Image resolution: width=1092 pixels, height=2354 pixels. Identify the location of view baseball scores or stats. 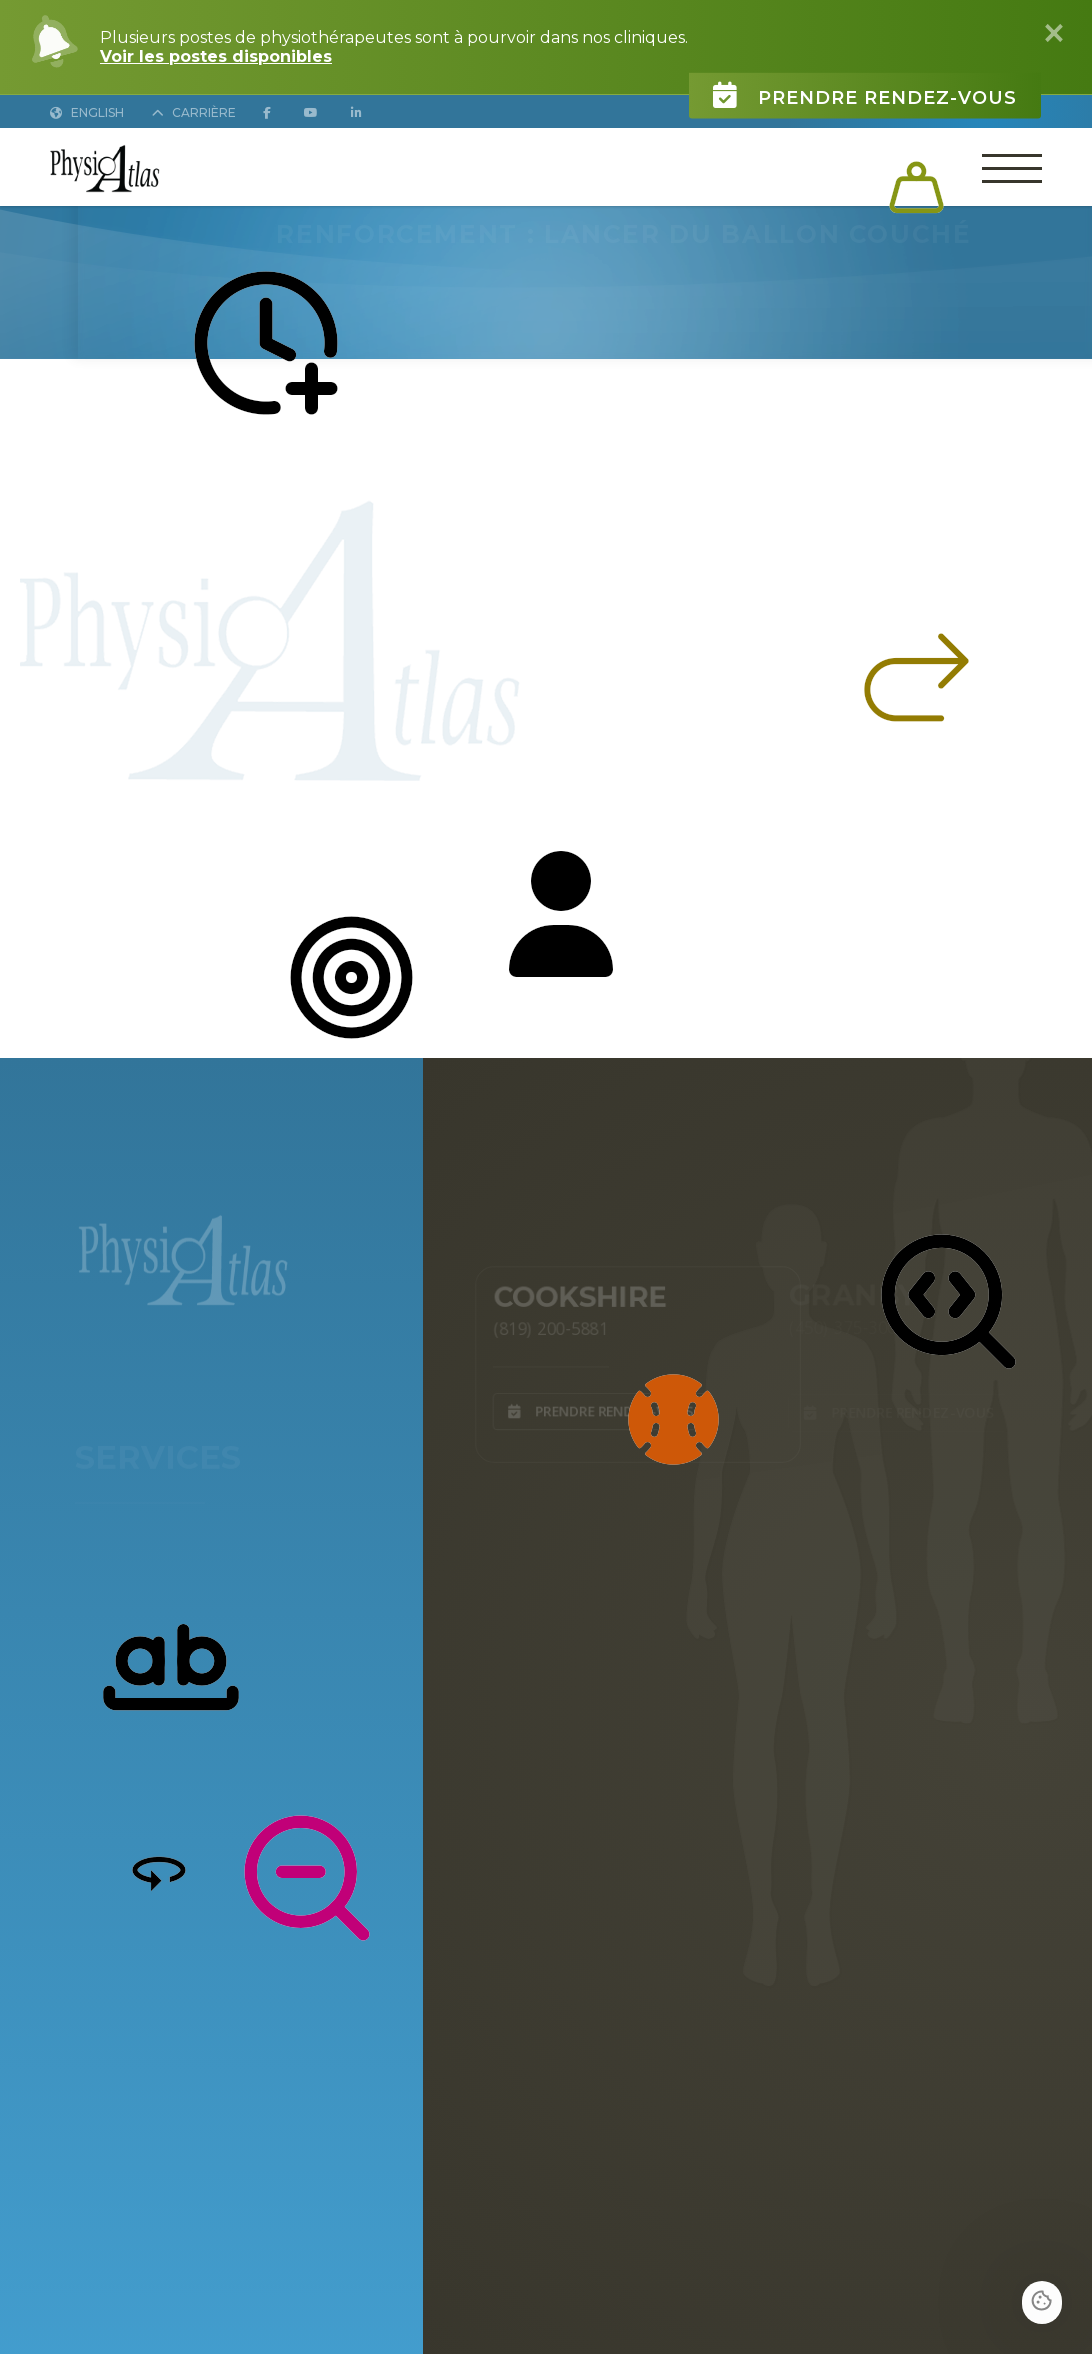
(673, 1419).